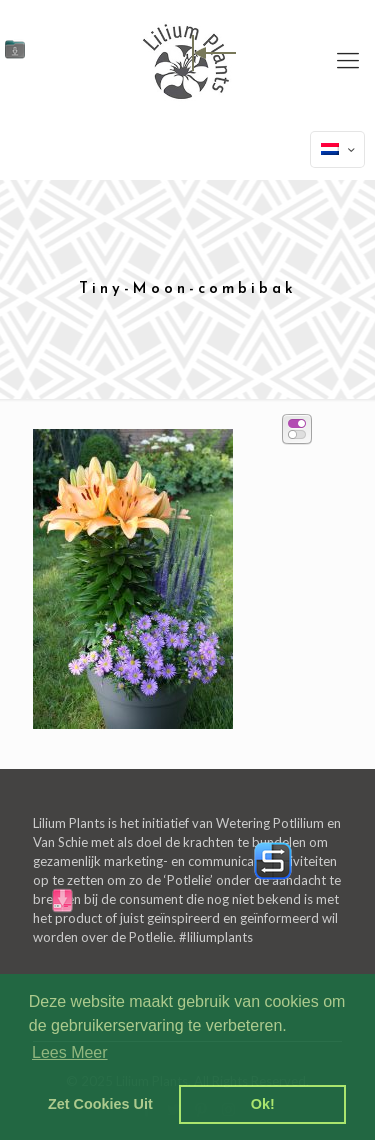 The width and height of the screenshot is (375, 1140). Describe the element at coordinates (15, 49) in the screenshot. I see `open your downloads folder` at that location.